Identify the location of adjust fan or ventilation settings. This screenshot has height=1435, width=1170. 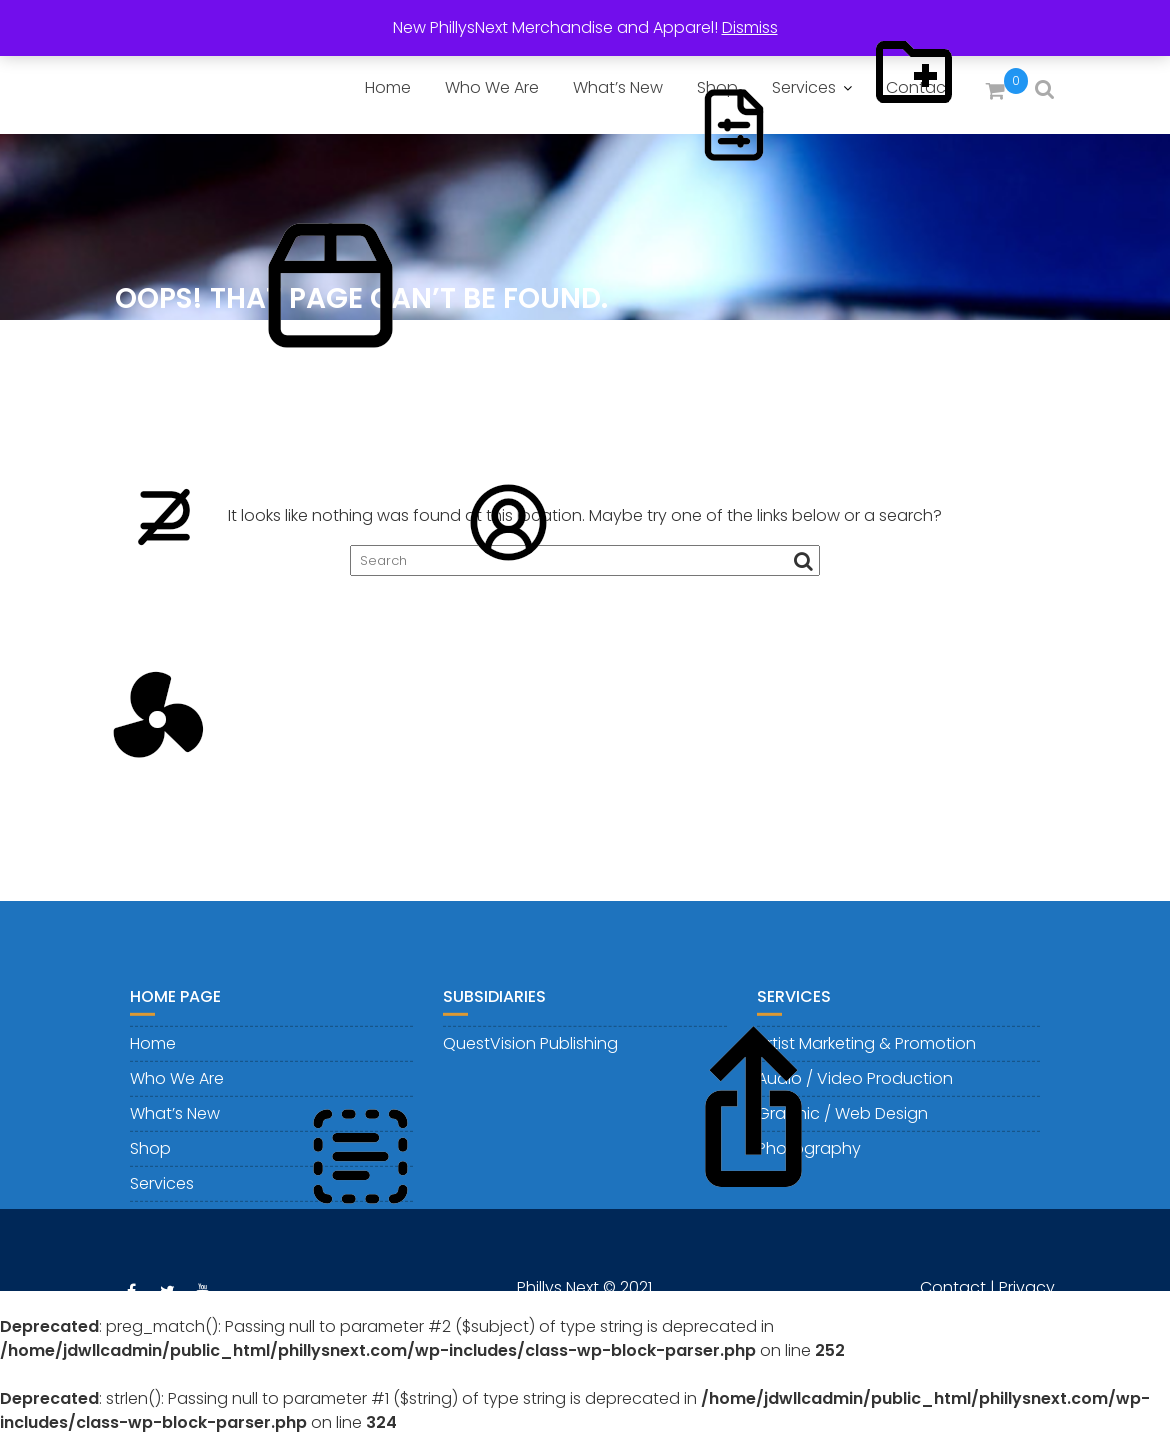
(157, 719).